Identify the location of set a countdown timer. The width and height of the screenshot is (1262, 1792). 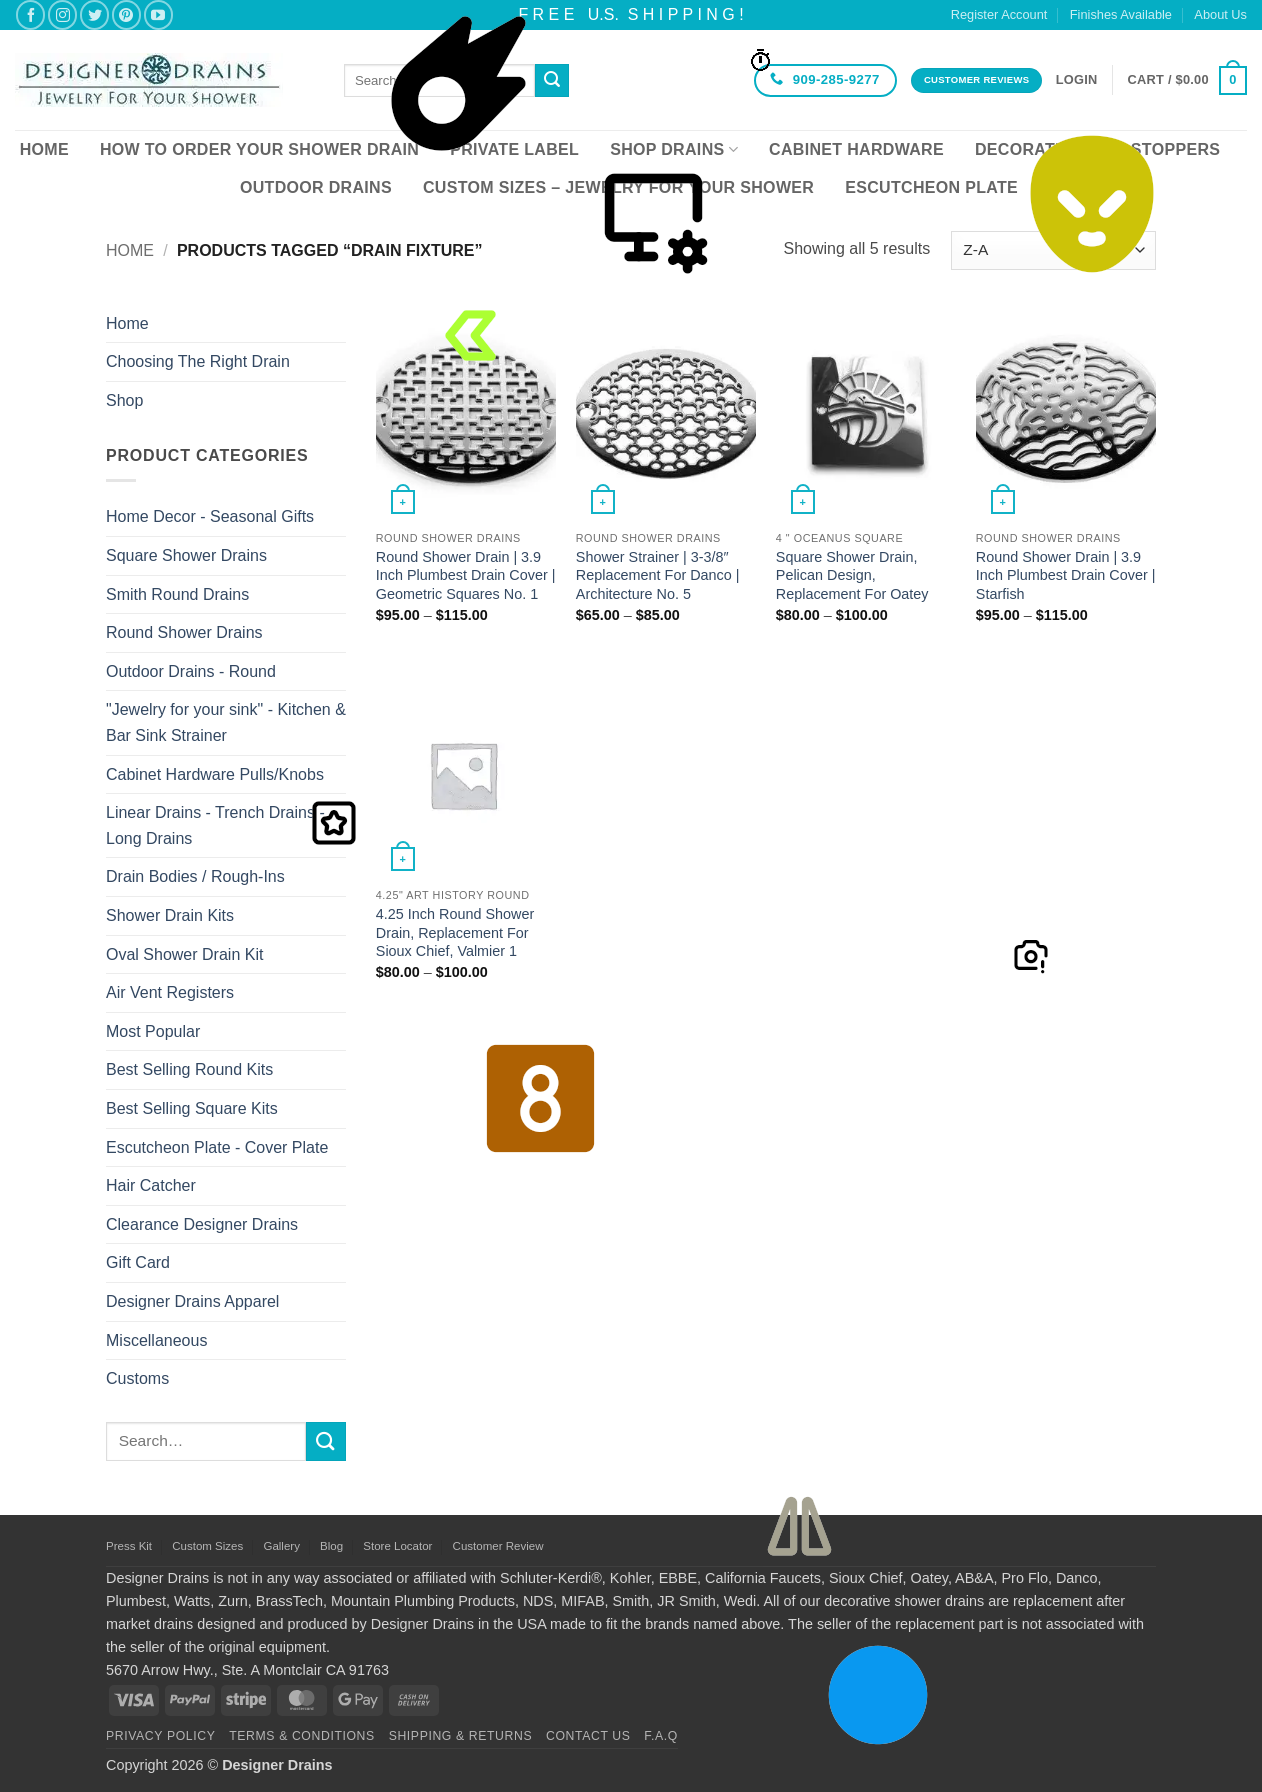
(760, 60).